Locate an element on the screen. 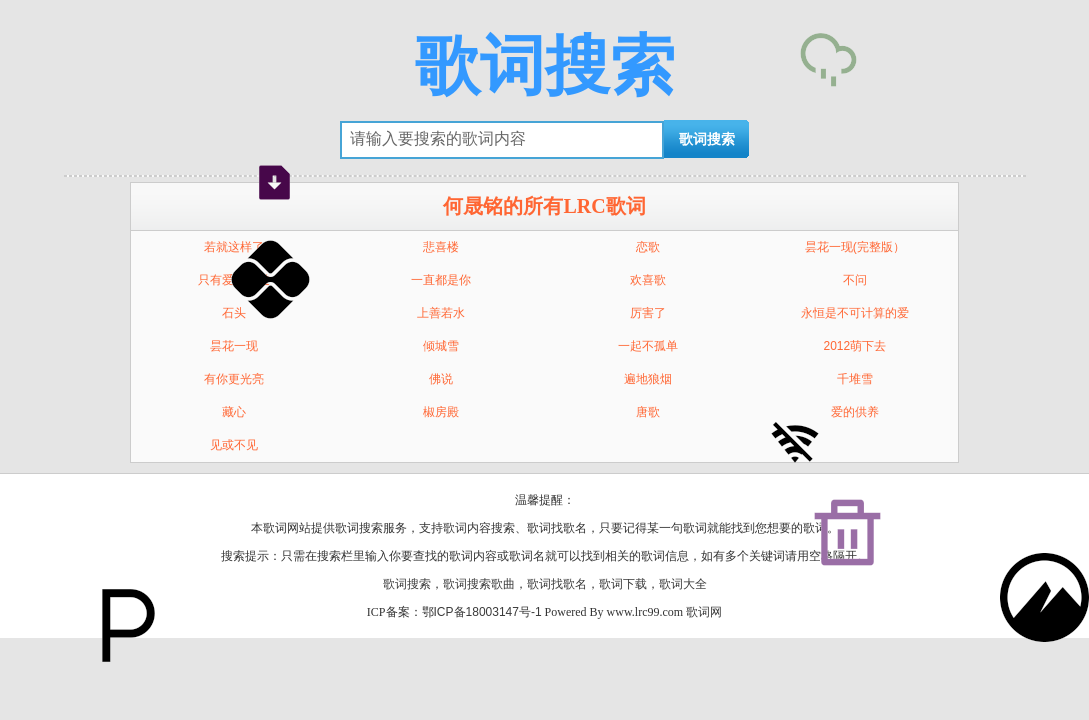 The image size is (1089, 720). indicates no wifi connection available is located at coordinates (795, 444).